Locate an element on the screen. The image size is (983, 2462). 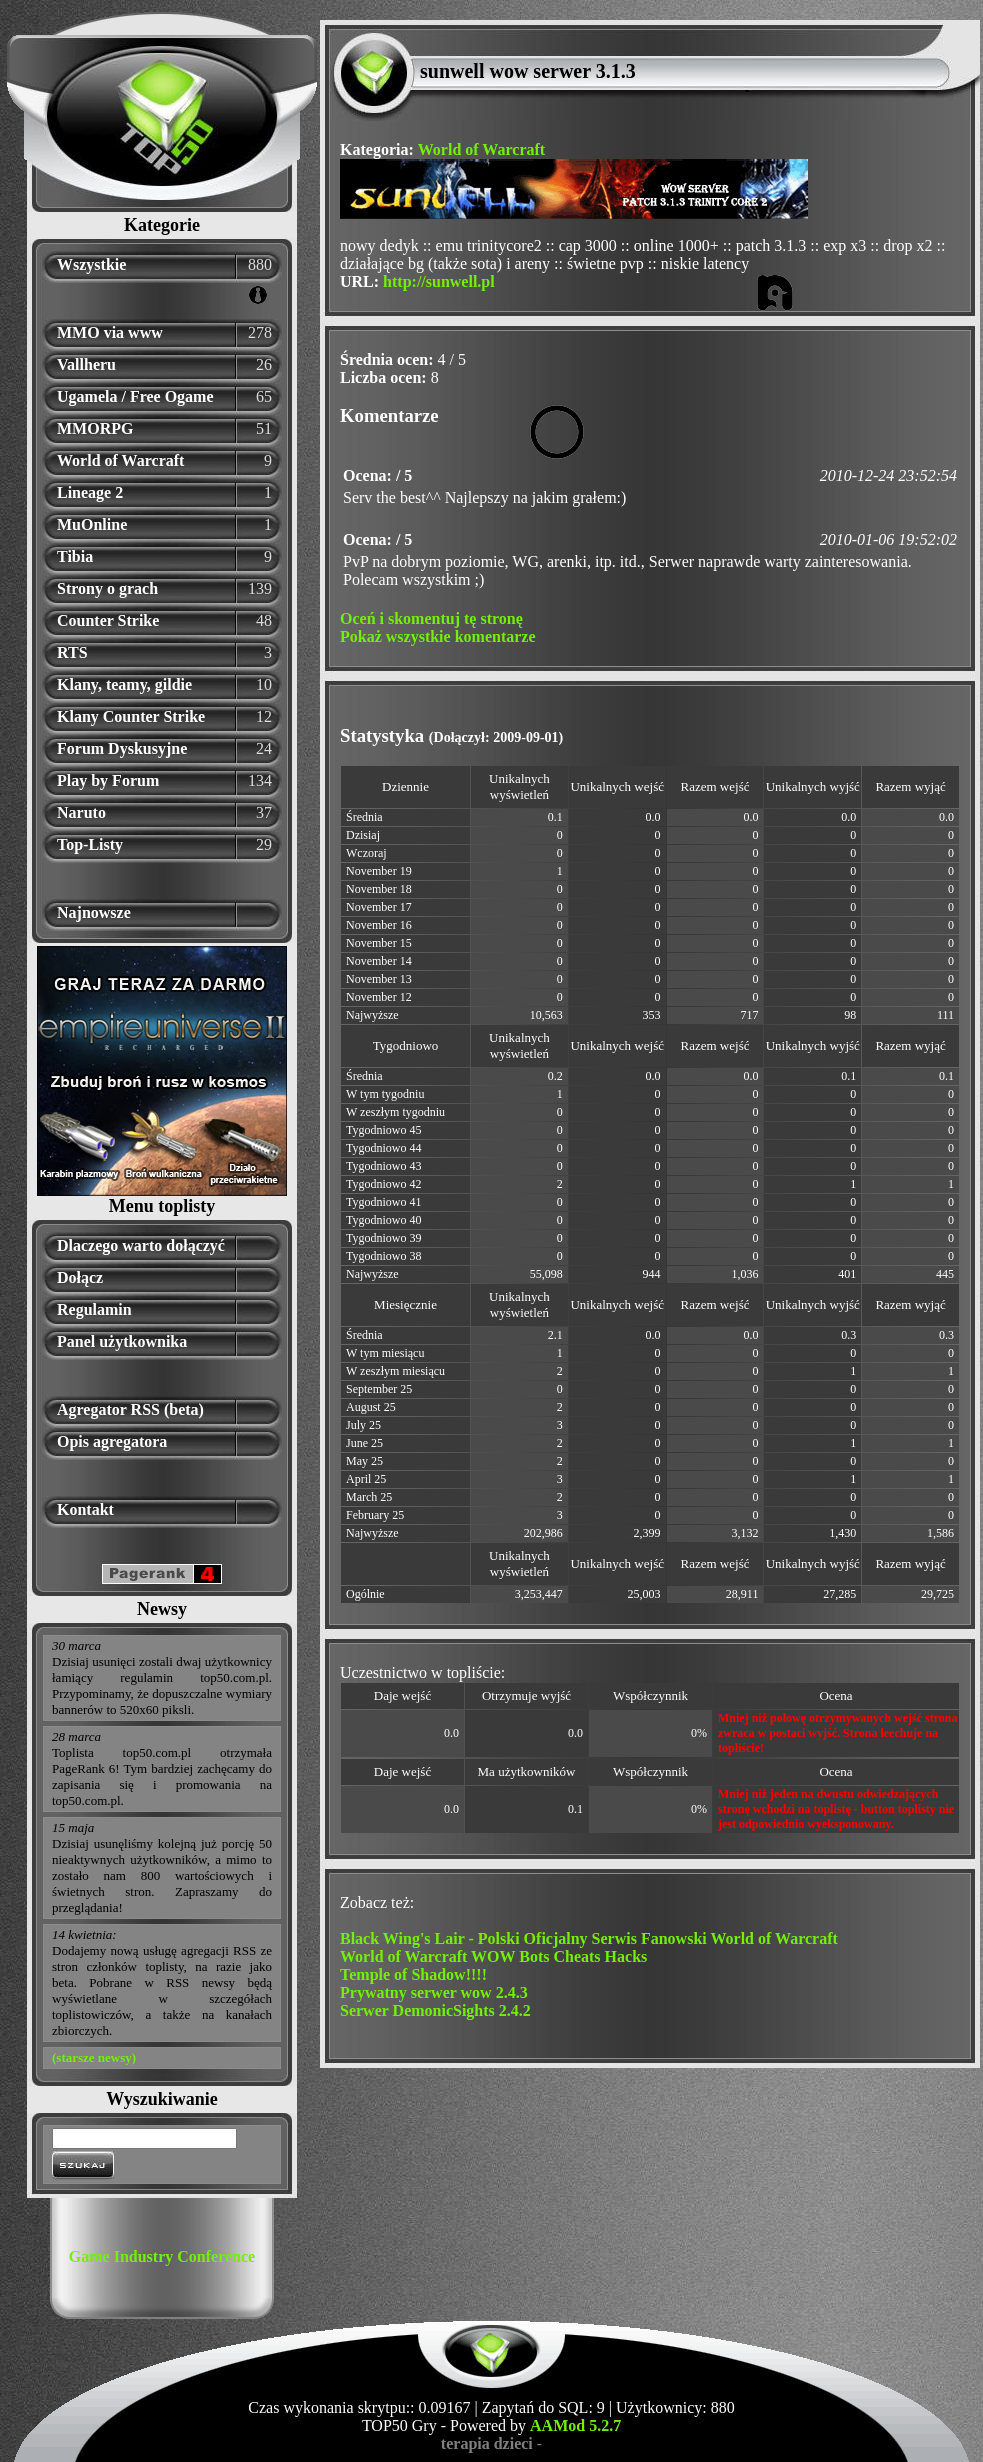
nobara linux distribution logo is located at coordinates (775, 293).